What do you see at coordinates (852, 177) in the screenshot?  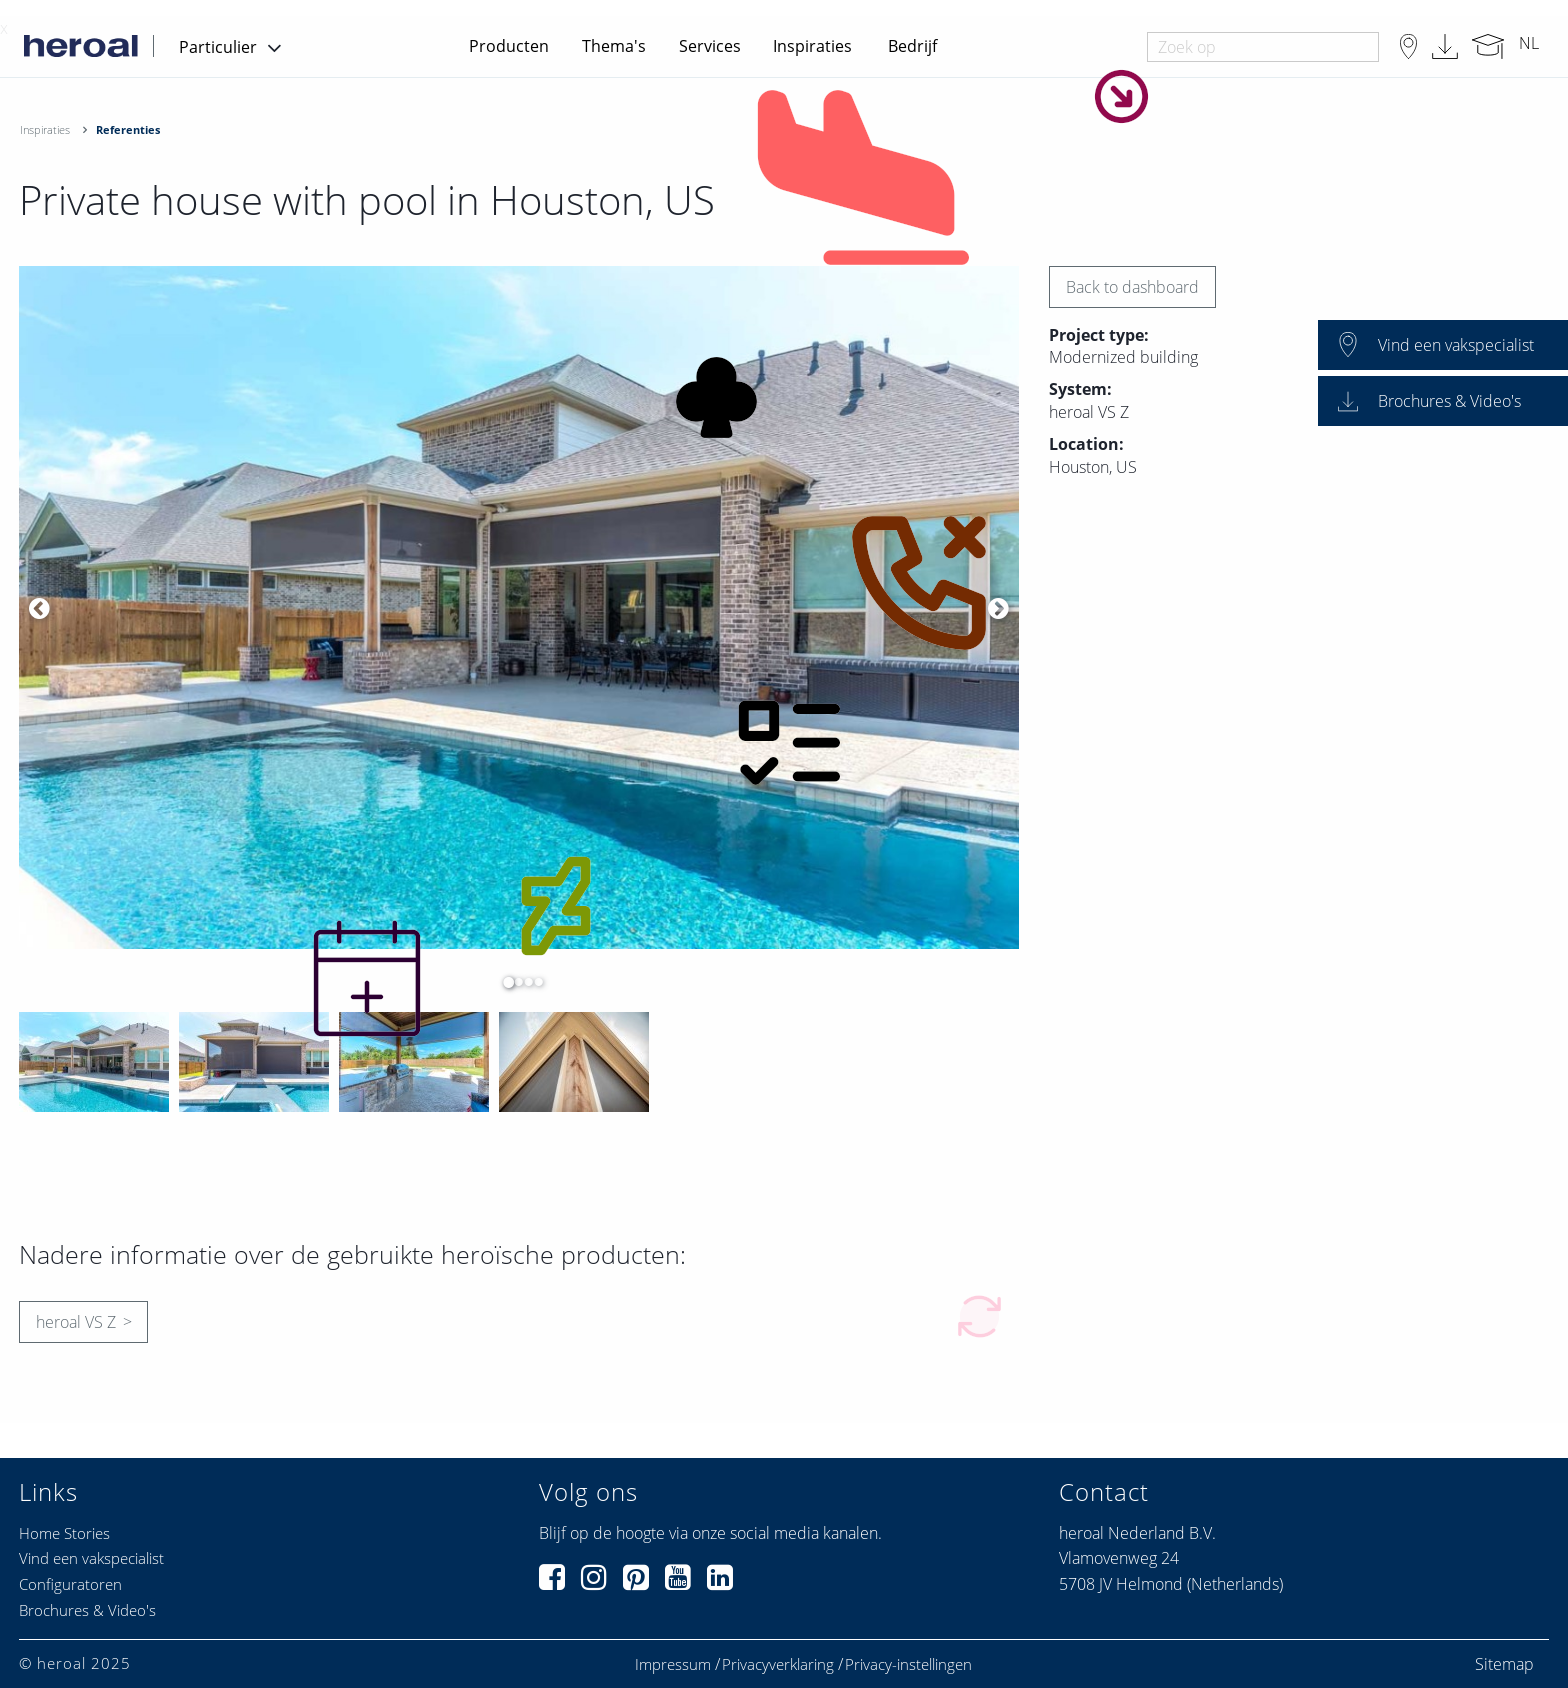 I see `indicates flight arrival status` at bounding box center [852, 177].